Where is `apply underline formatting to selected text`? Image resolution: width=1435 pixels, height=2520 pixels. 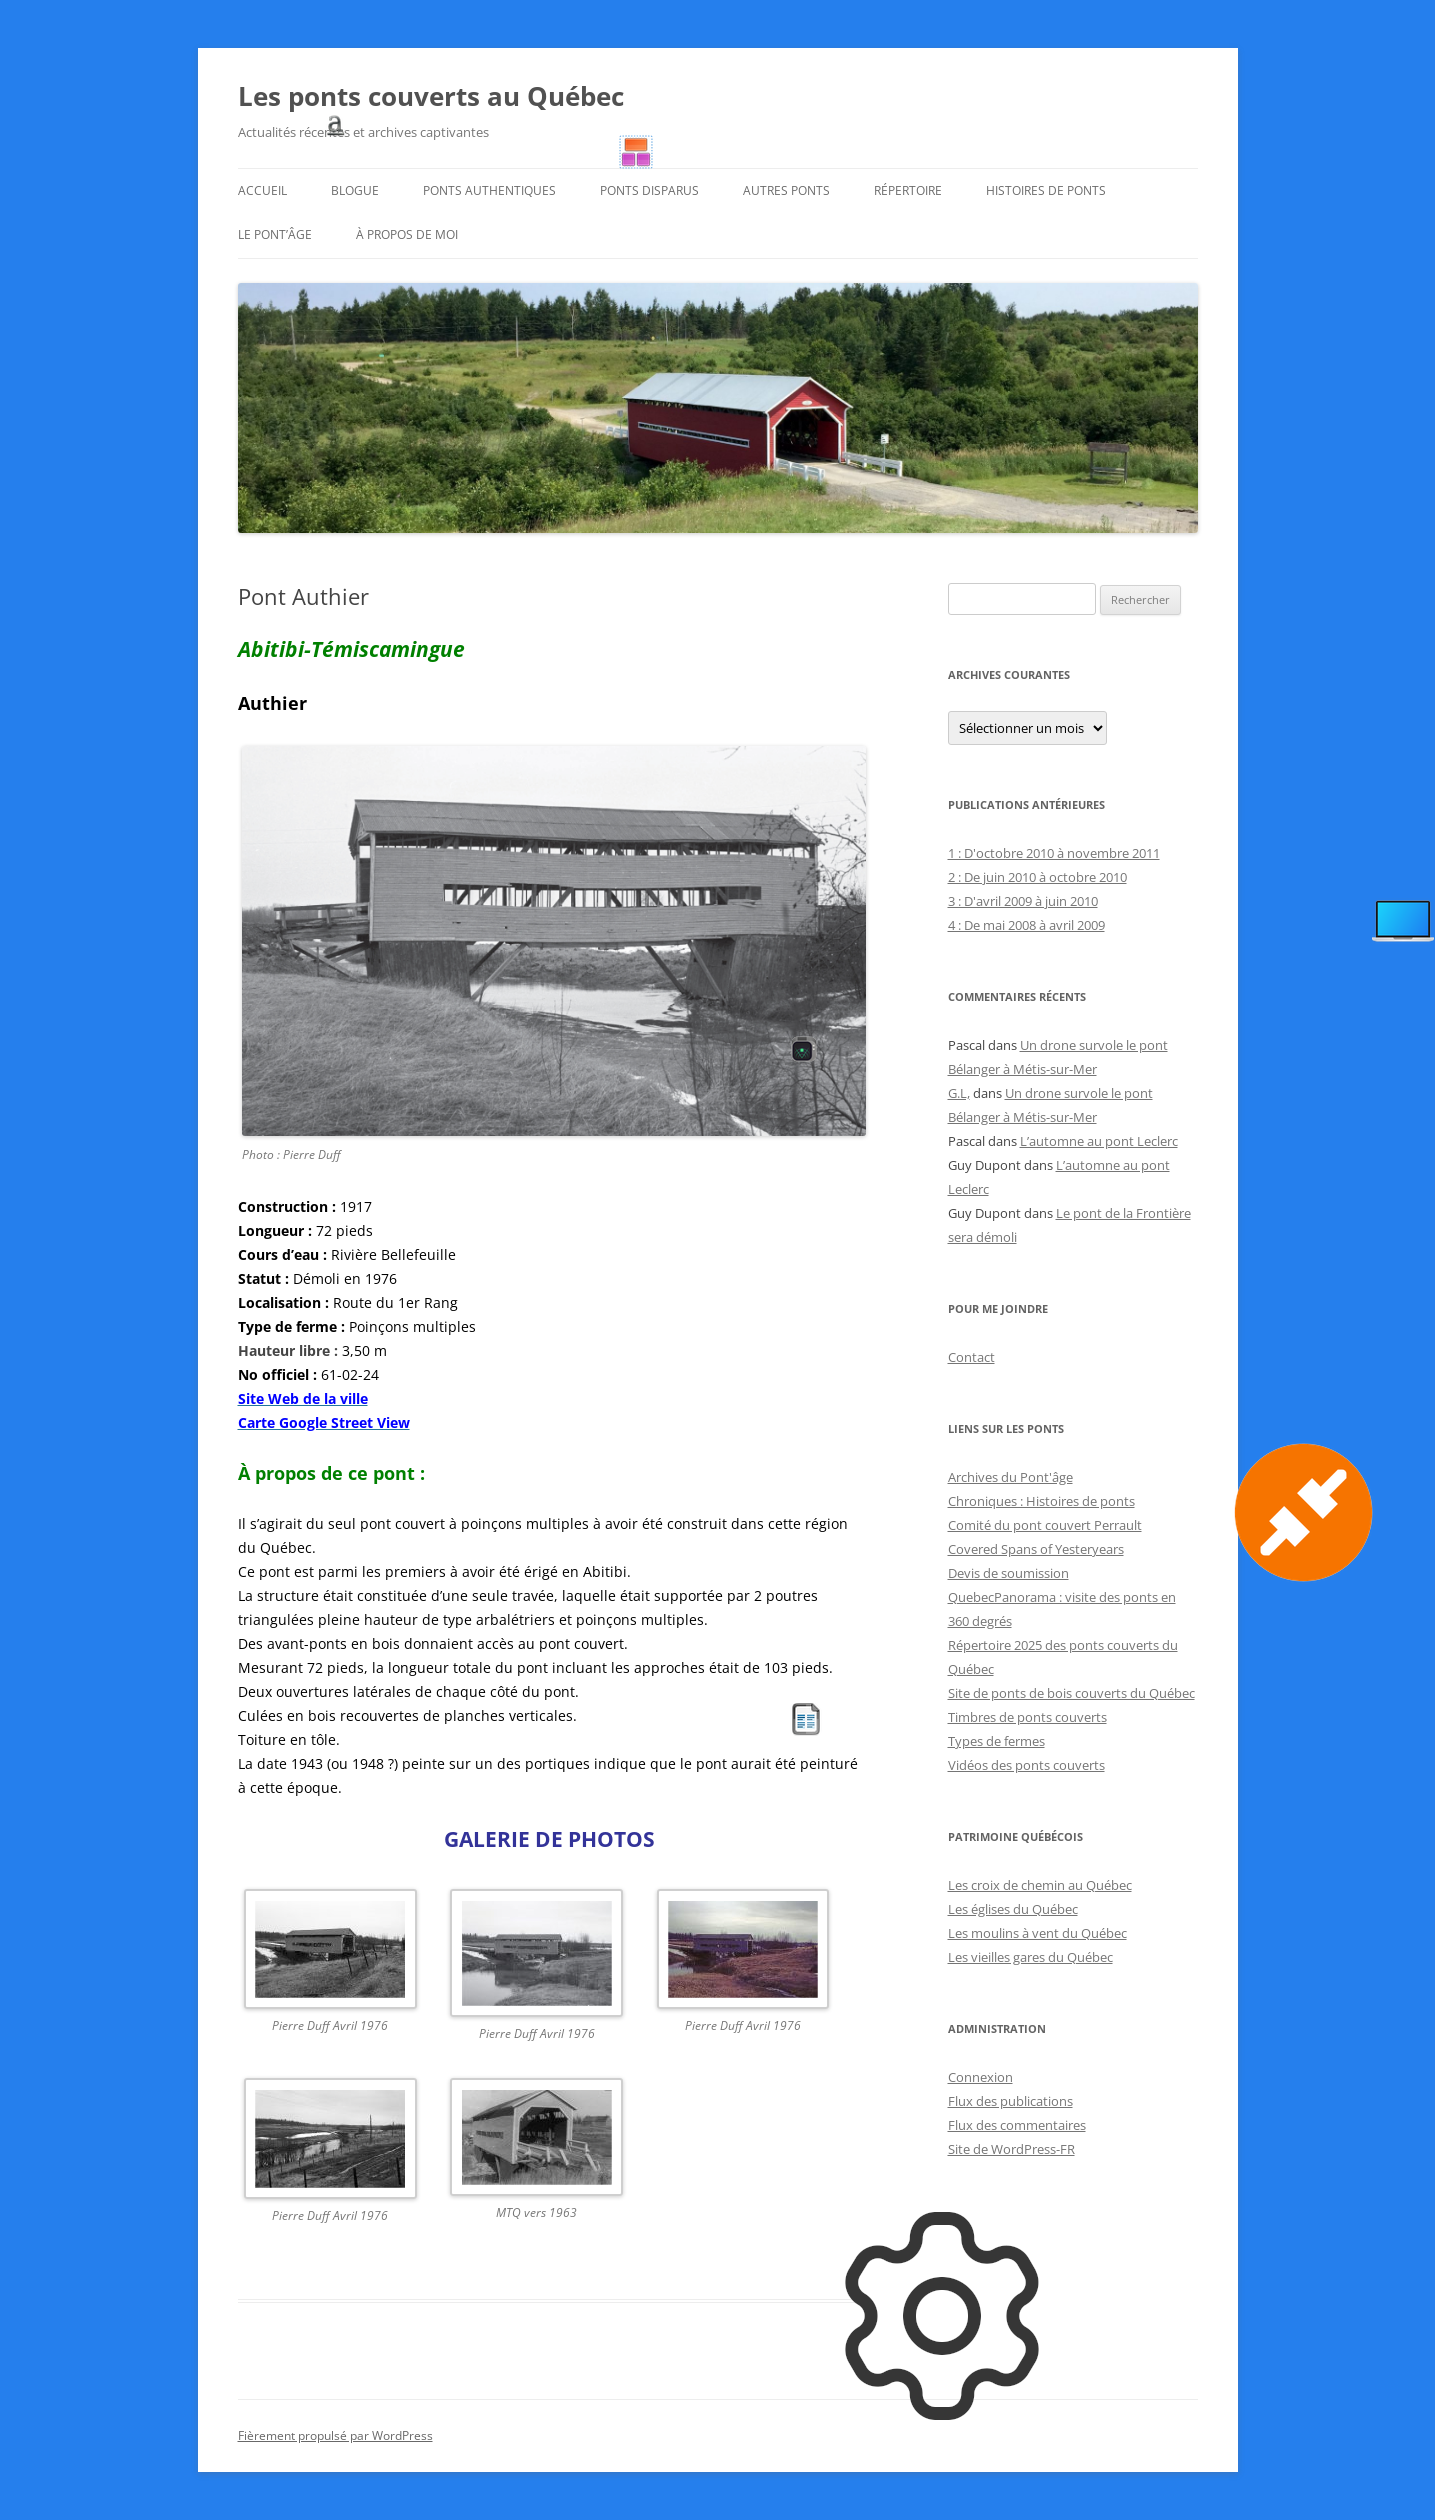 apply underline formatting to selected text is located at coordinates (335, 125).